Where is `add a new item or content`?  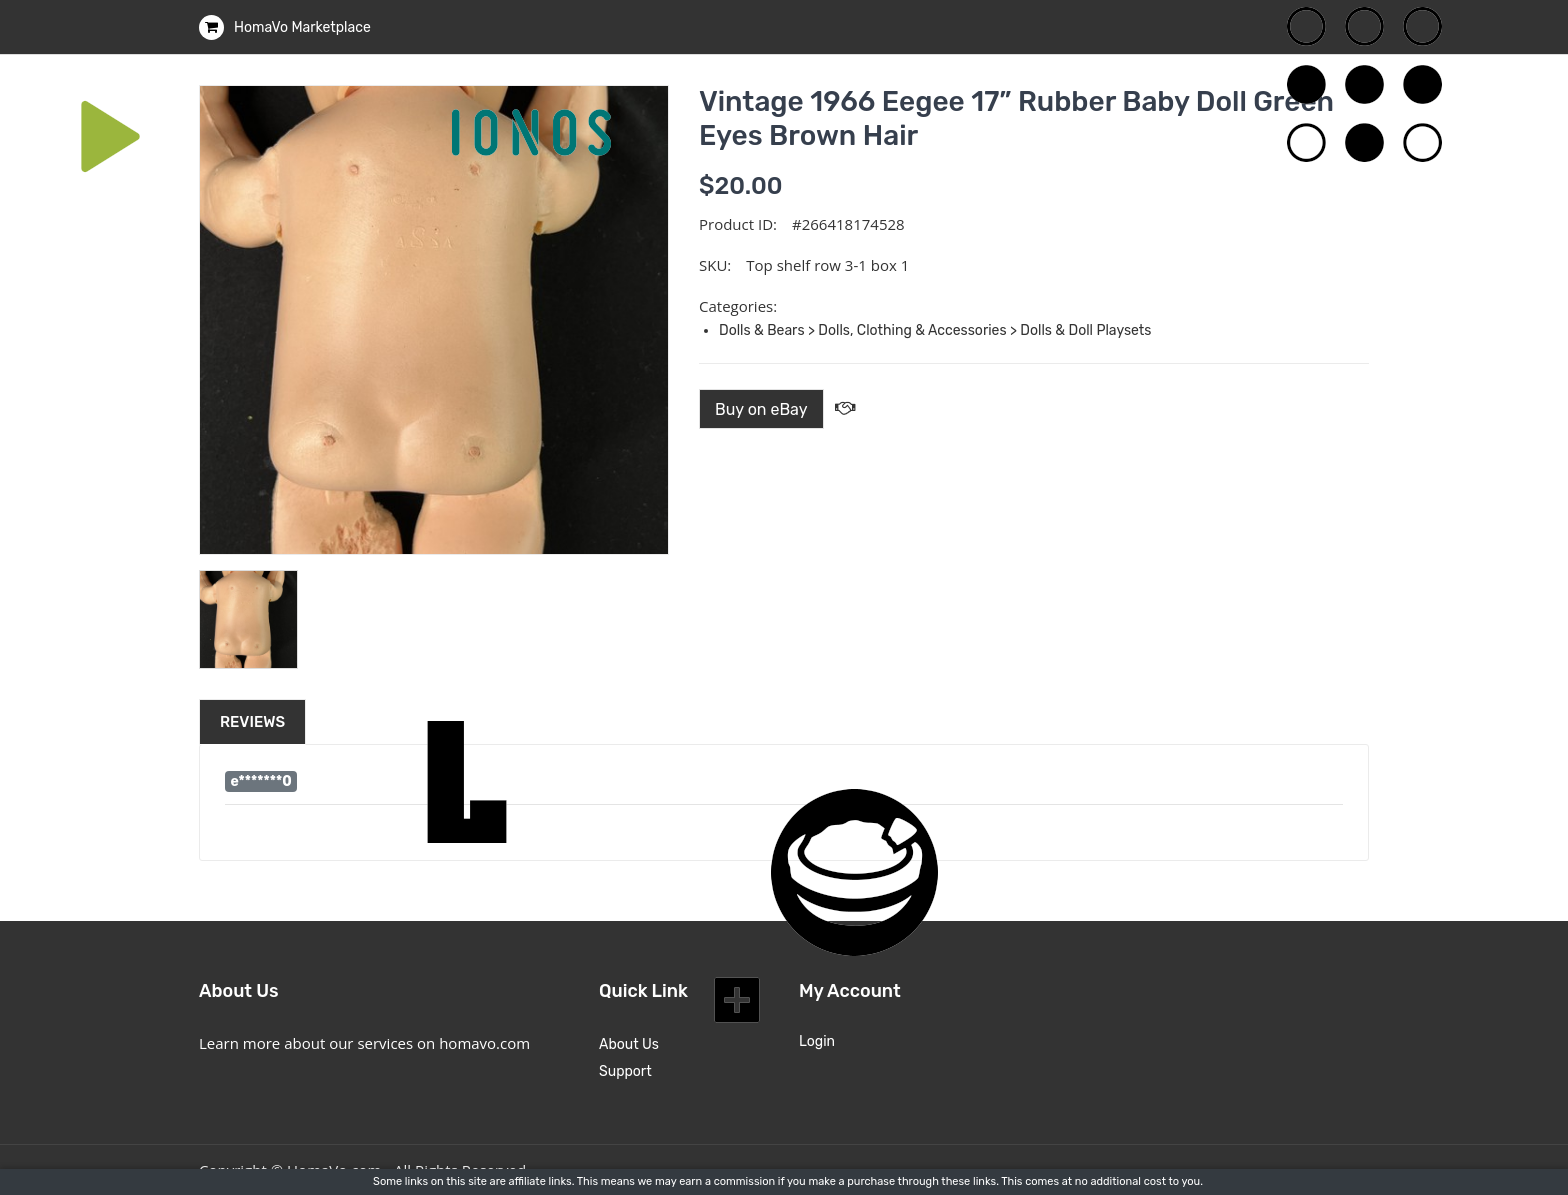 add a new item or content is located at coordinates (737, 1000).